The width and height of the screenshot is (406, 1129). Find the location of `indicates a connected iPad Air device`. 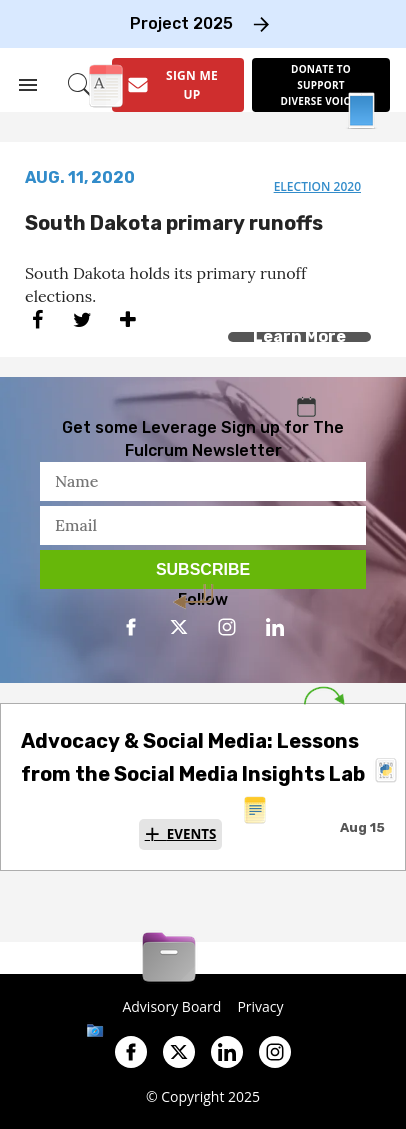

indicates a connected iPad Air device is located at coordinates (361, 110).